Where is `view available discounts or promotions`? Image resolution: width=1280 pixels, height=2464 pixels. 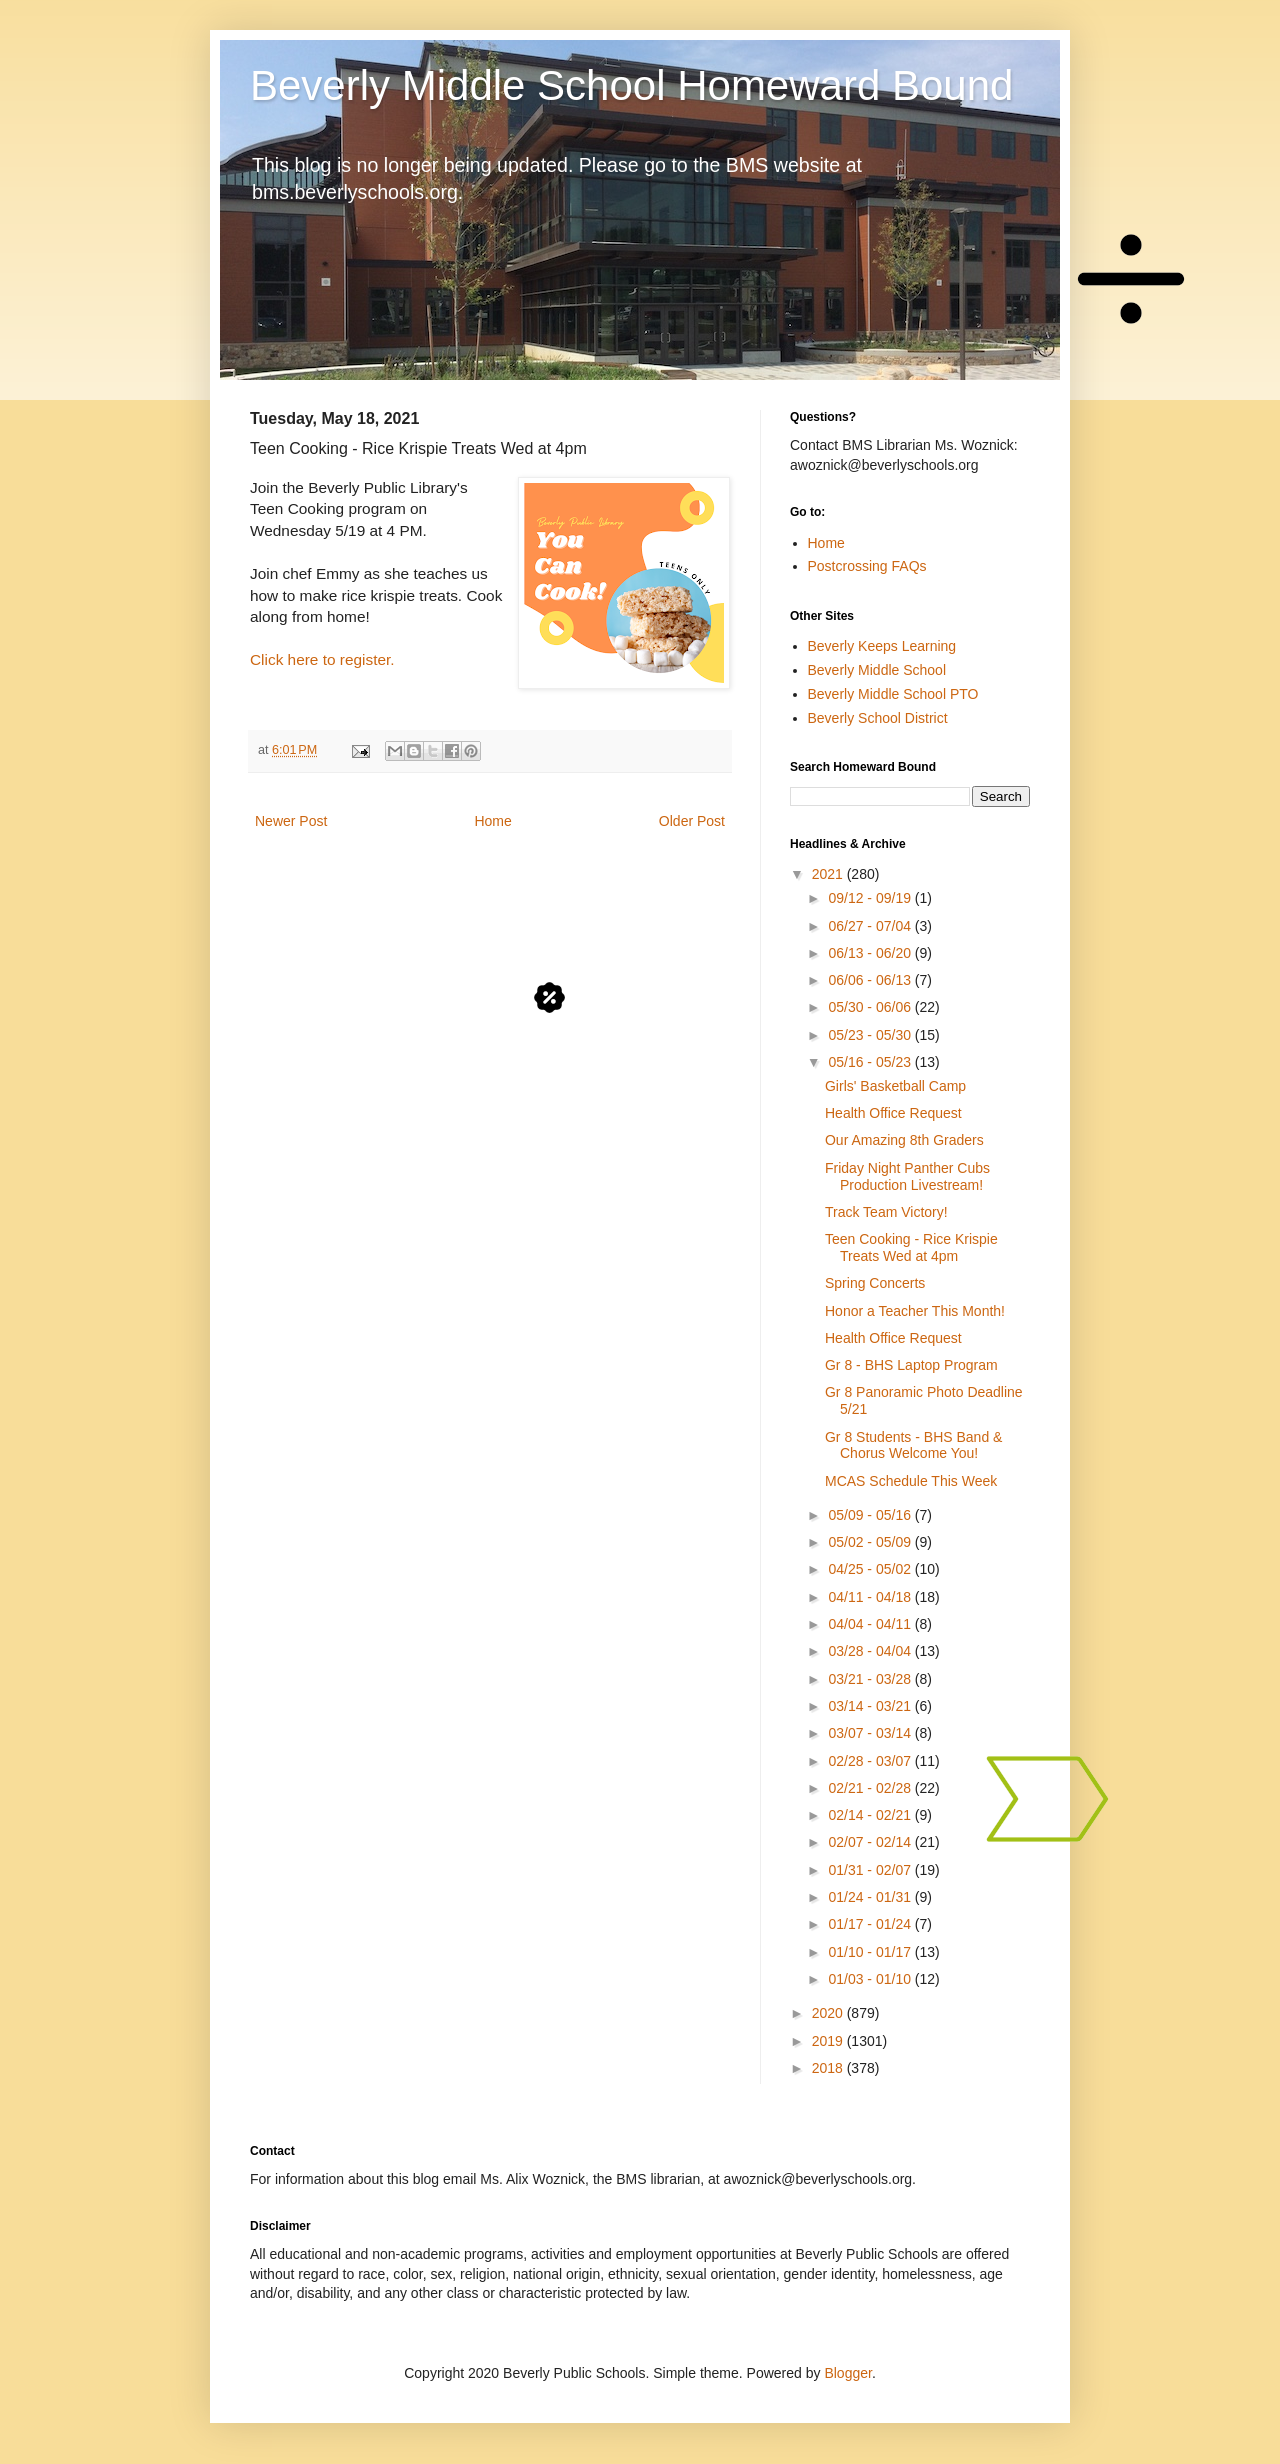
view available discounts or promotions is located at coordinates (549, 997).